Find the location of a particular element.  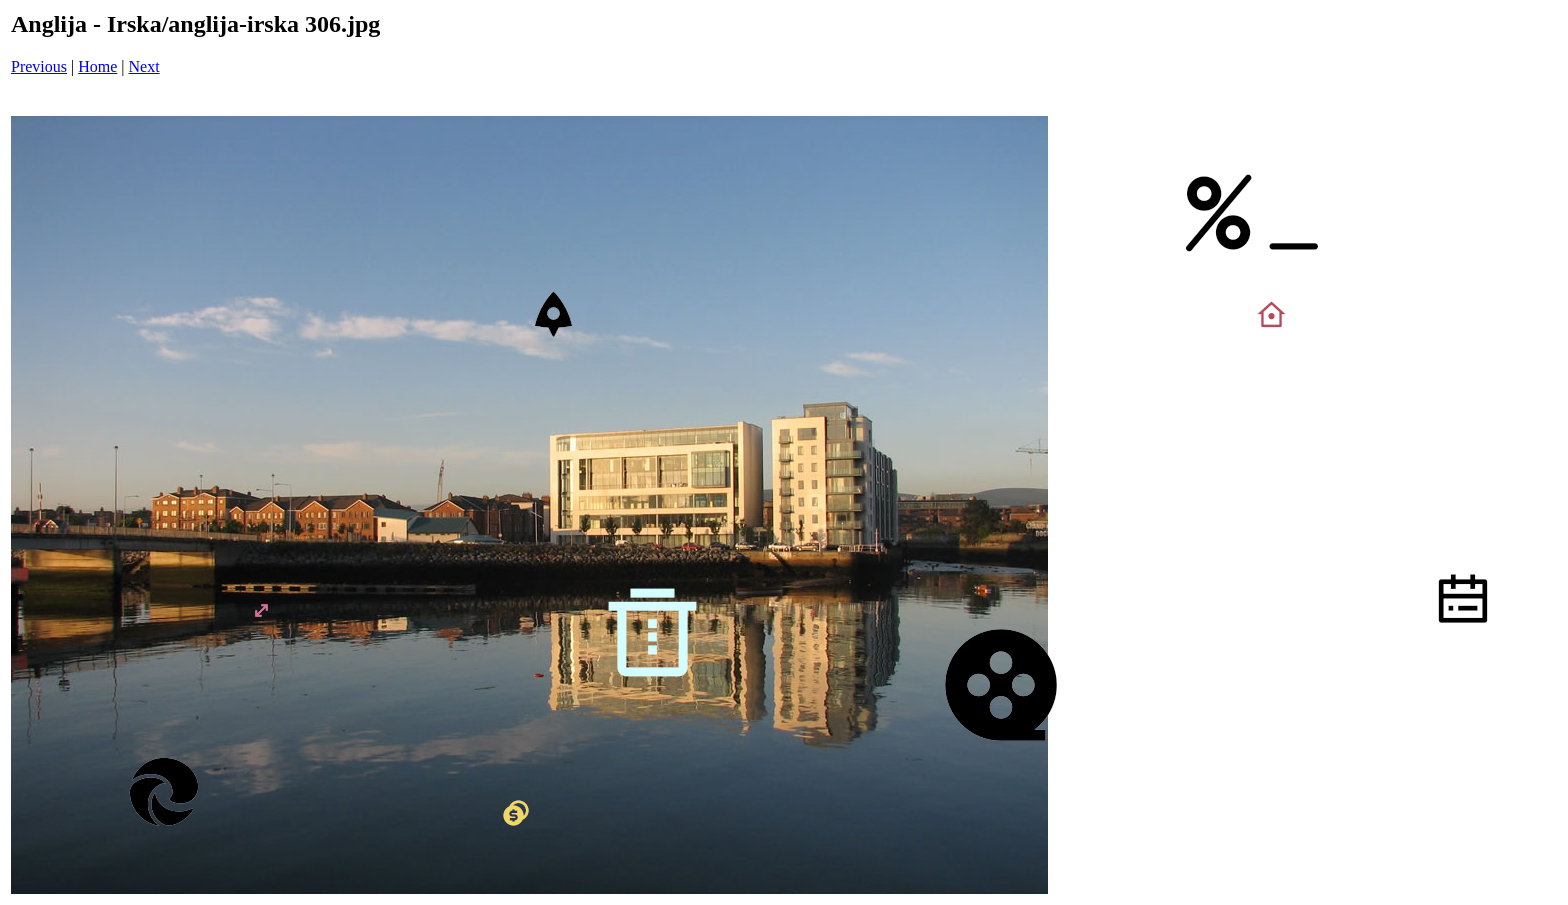

view your coin balance or currency is located at coordinates (516, 813).